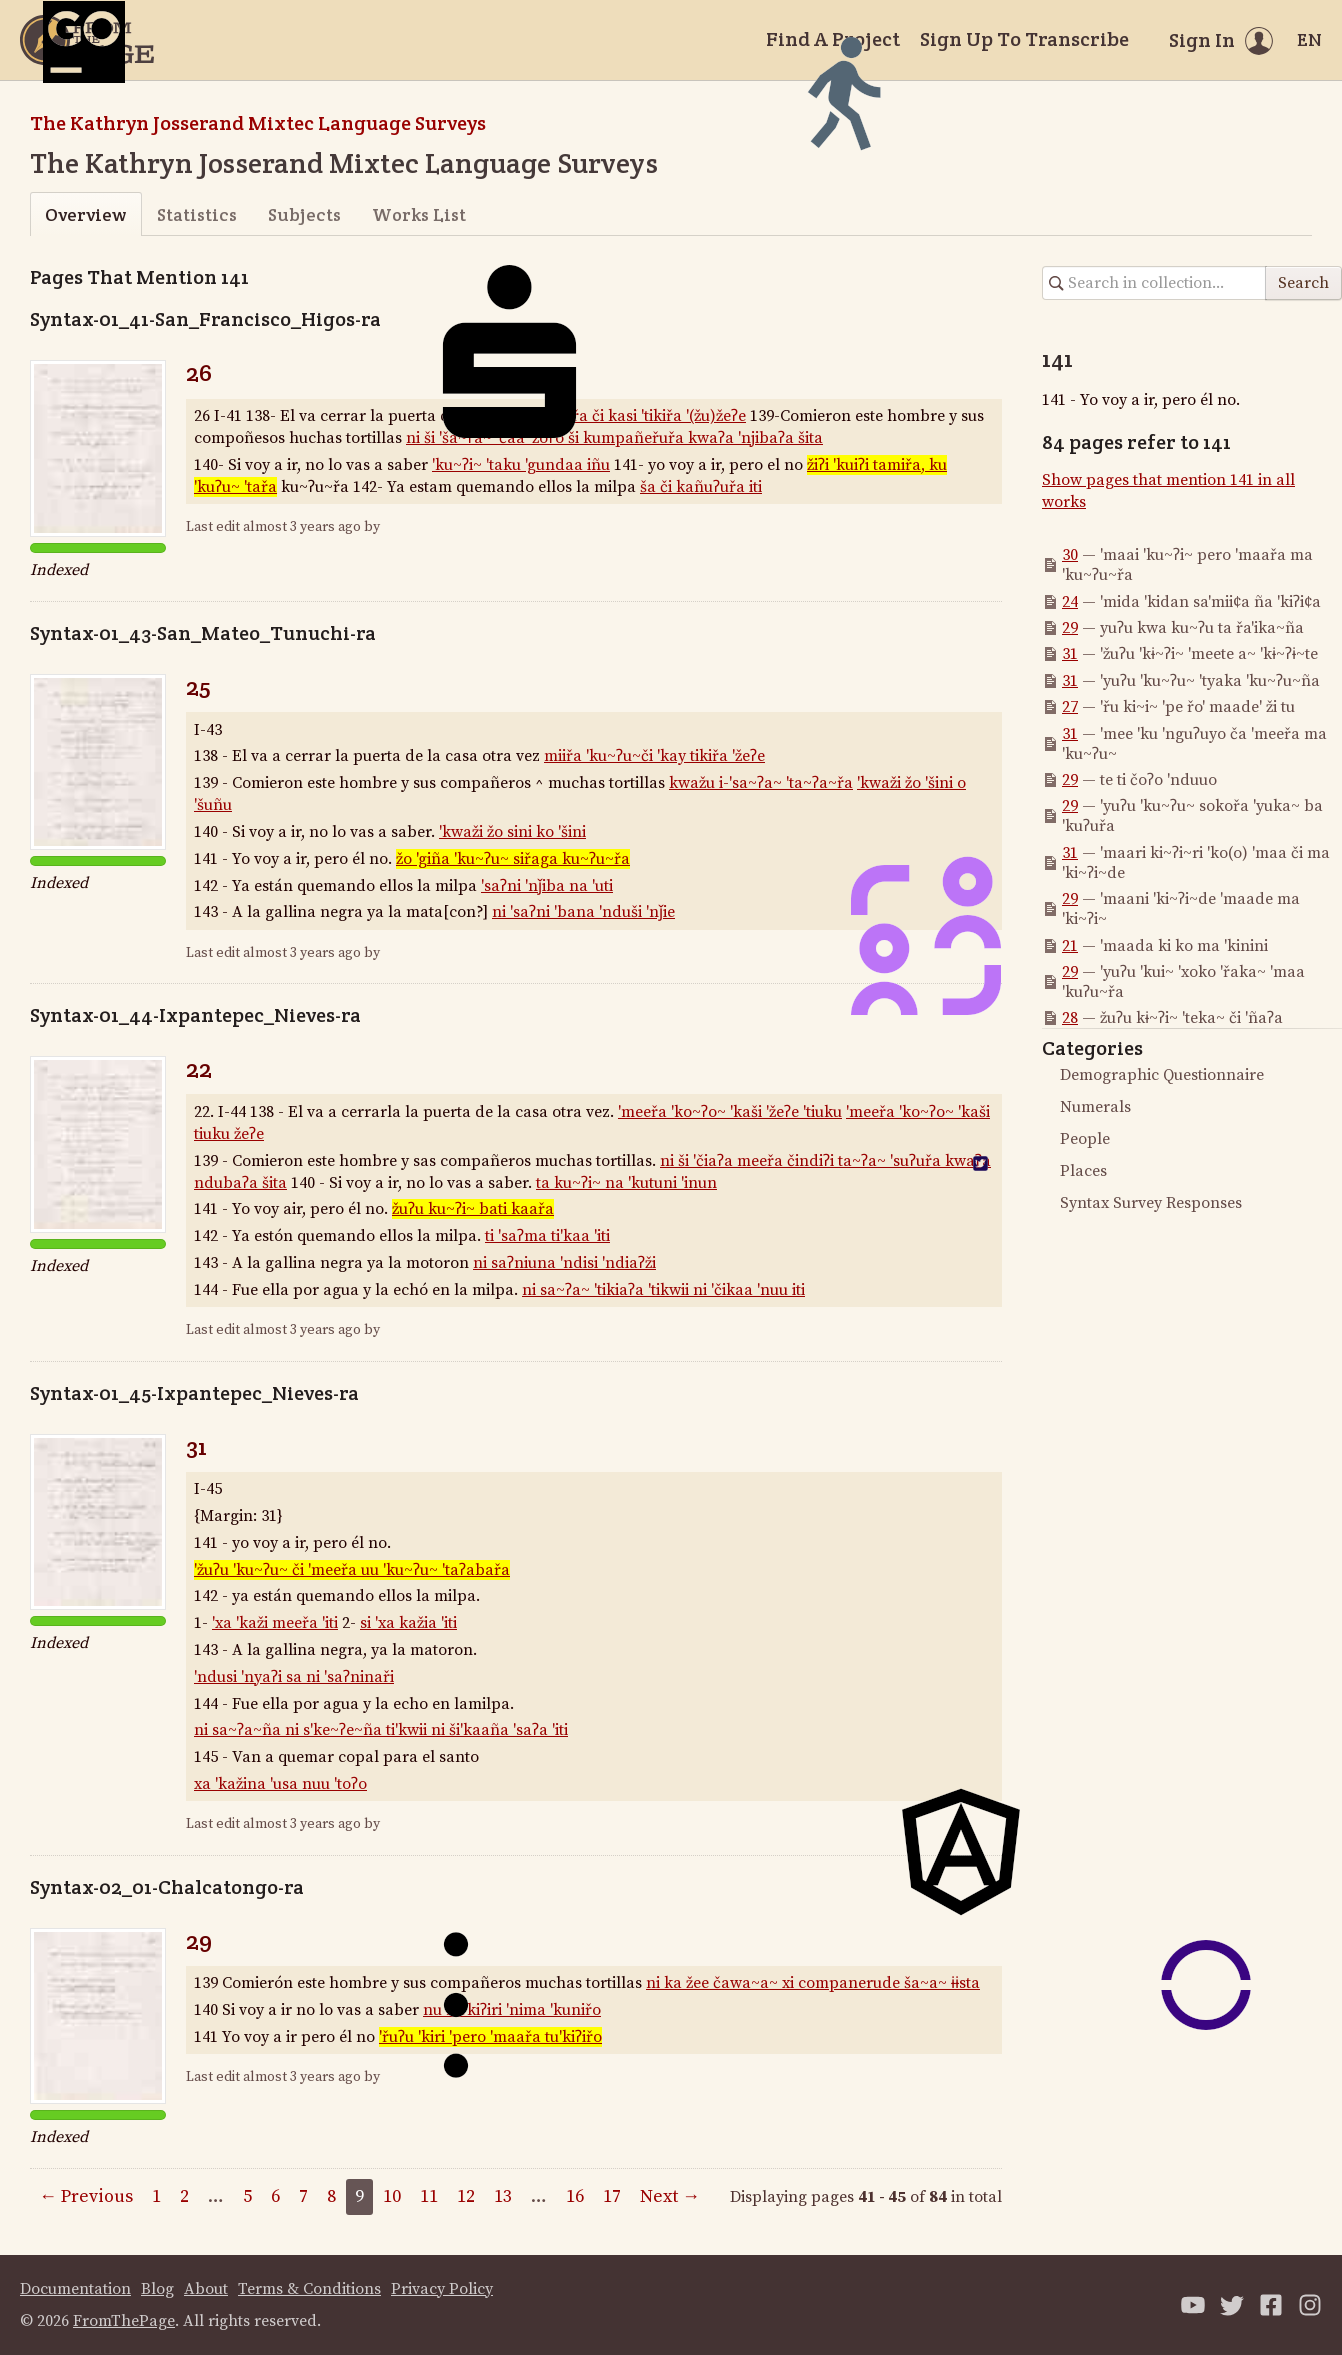  Describe the element at coordinates (509, 351) in the screenshot. I see `open the Sparkasse banking app` at that location.